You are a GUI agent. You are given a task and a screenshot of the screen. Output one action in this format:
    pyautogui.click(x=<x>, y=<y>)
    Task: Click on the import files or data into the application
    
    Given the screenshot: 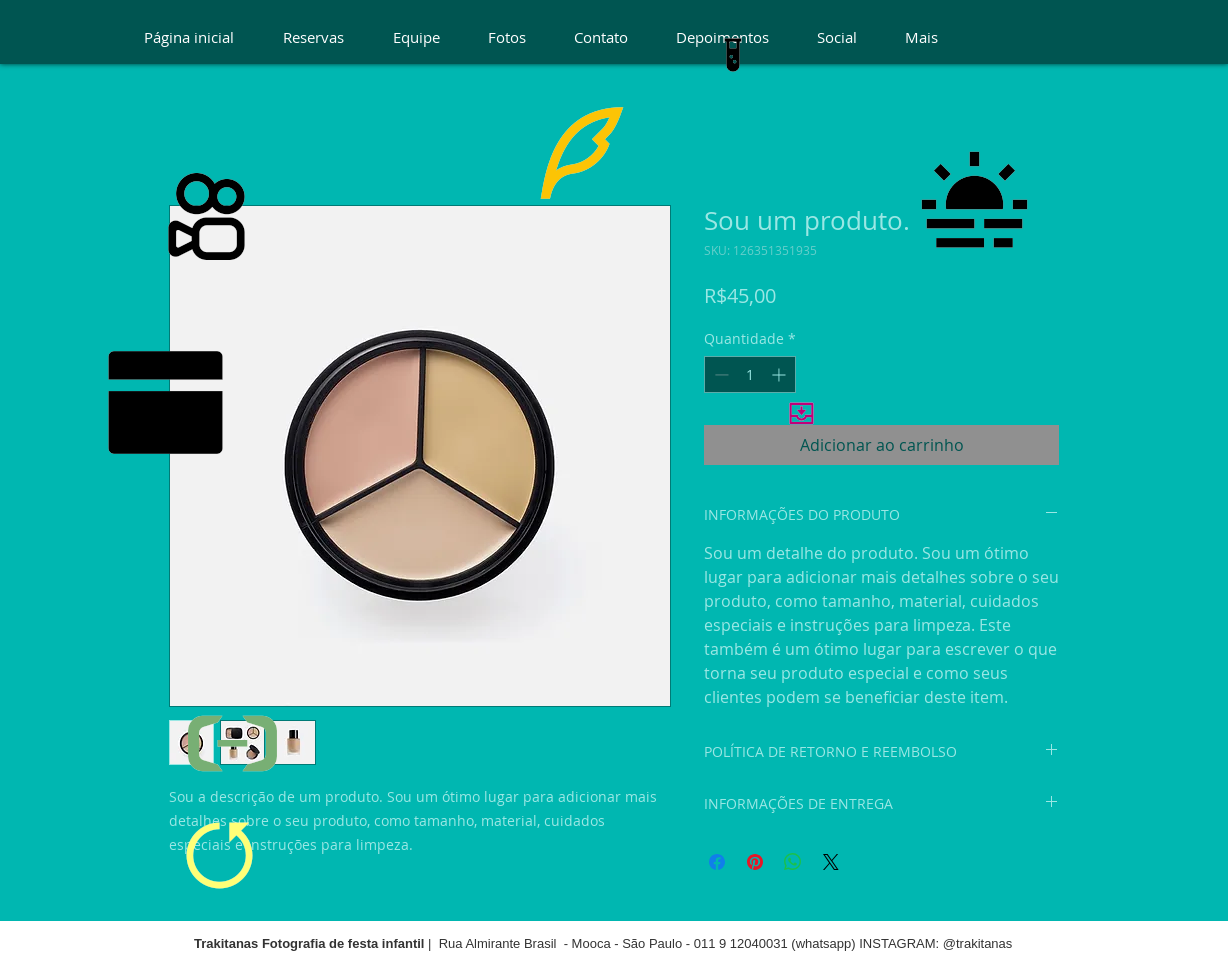 What is the action you would take?
    pyautogui.click(x=801, y=413)
    